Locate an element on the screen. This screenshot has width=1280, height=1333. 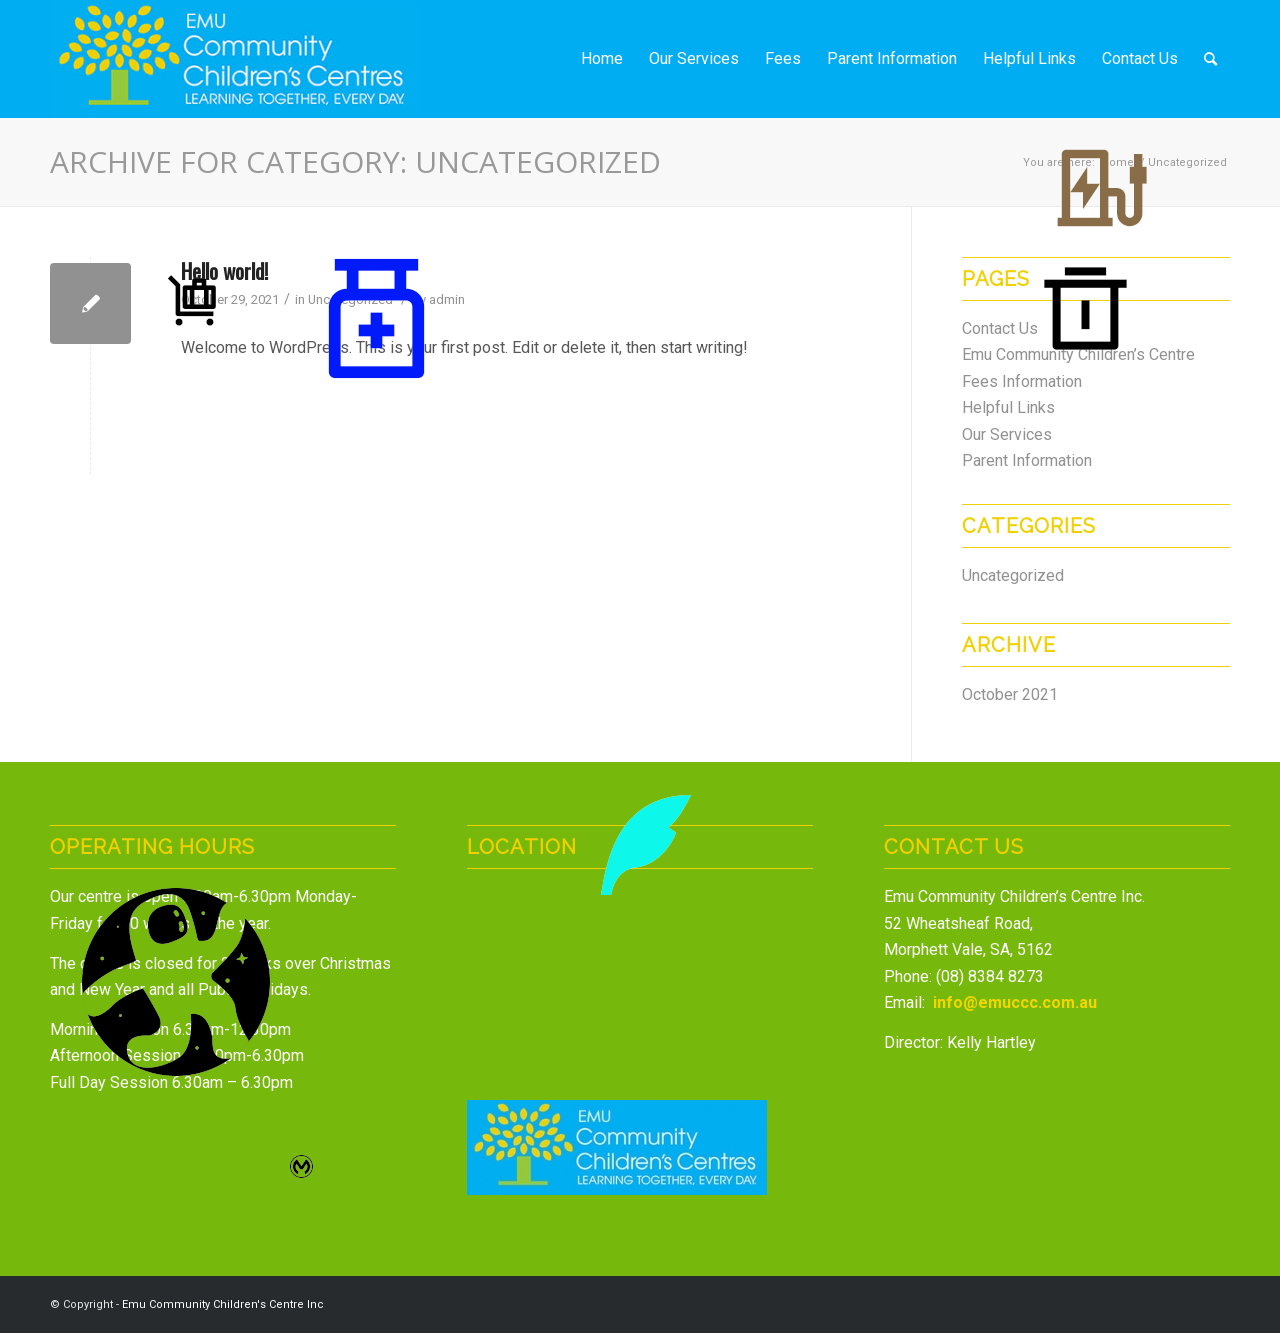
delete selected item is located at coordinates (1085, 308).